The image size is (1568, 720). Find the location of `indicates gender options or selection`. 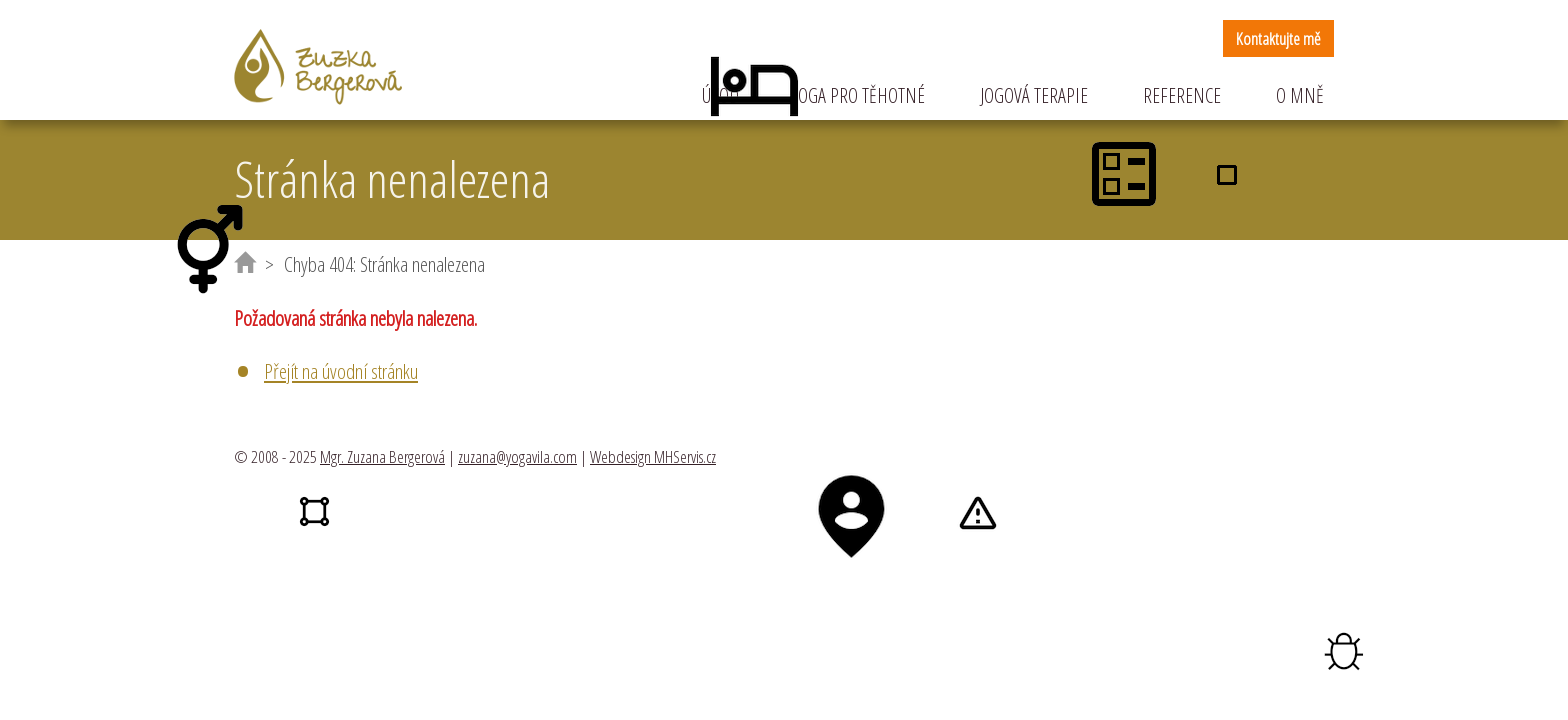

indicates gender options or selection is located at coordinates (205, 251).